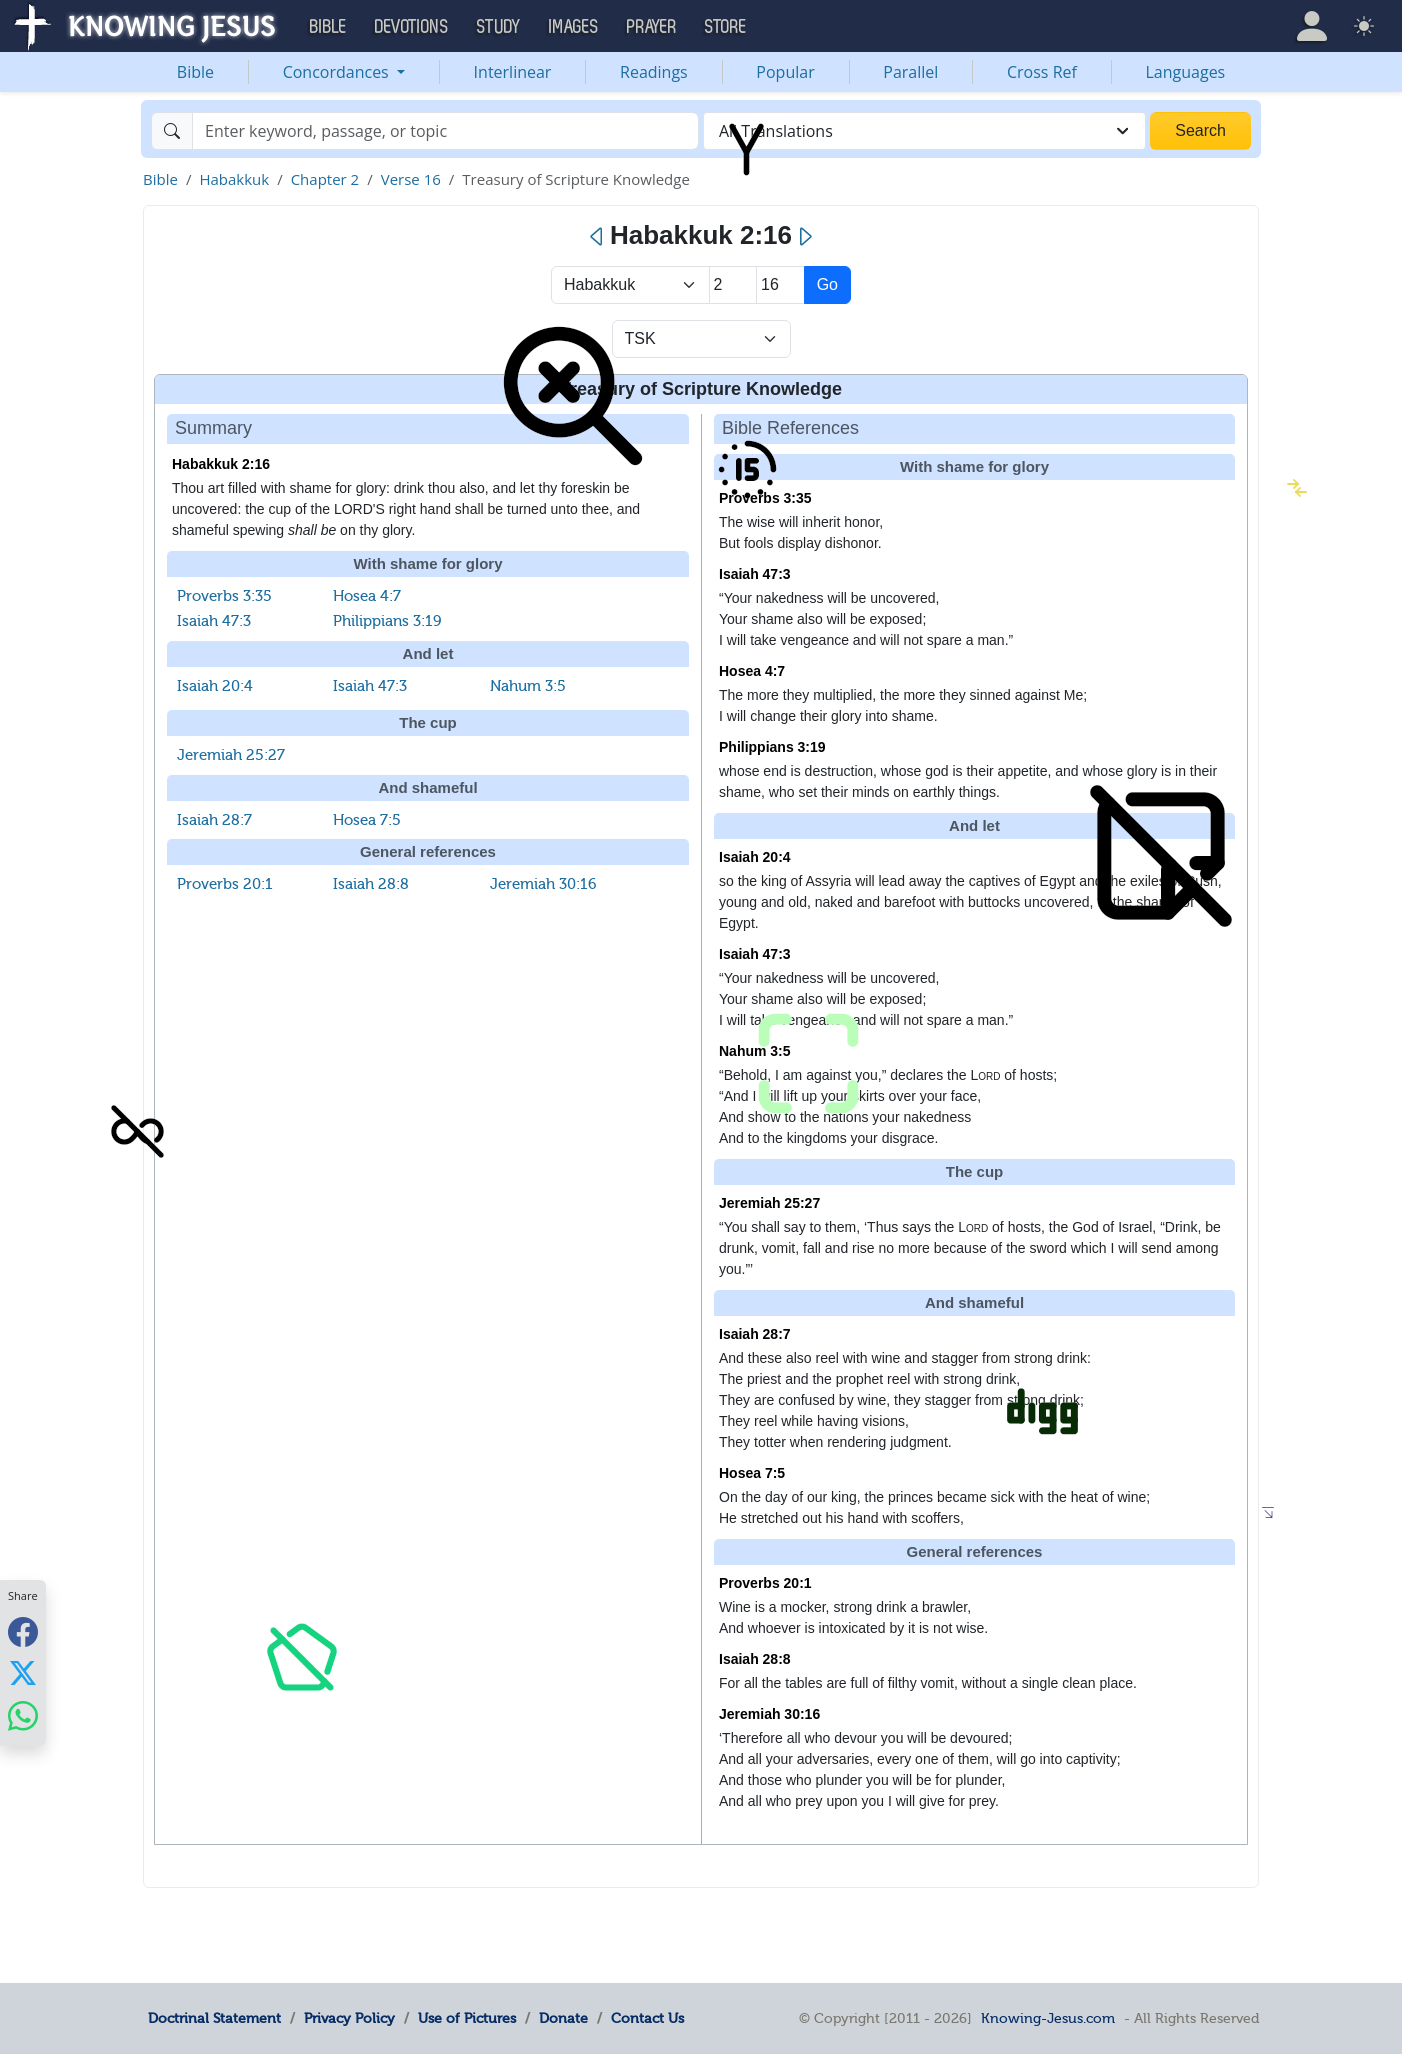 The image size is (1402, 2054). Describe the element at coordinates (1161, 856) in the screenshot. I see `notes feature is disabled or unavailable` at that location.